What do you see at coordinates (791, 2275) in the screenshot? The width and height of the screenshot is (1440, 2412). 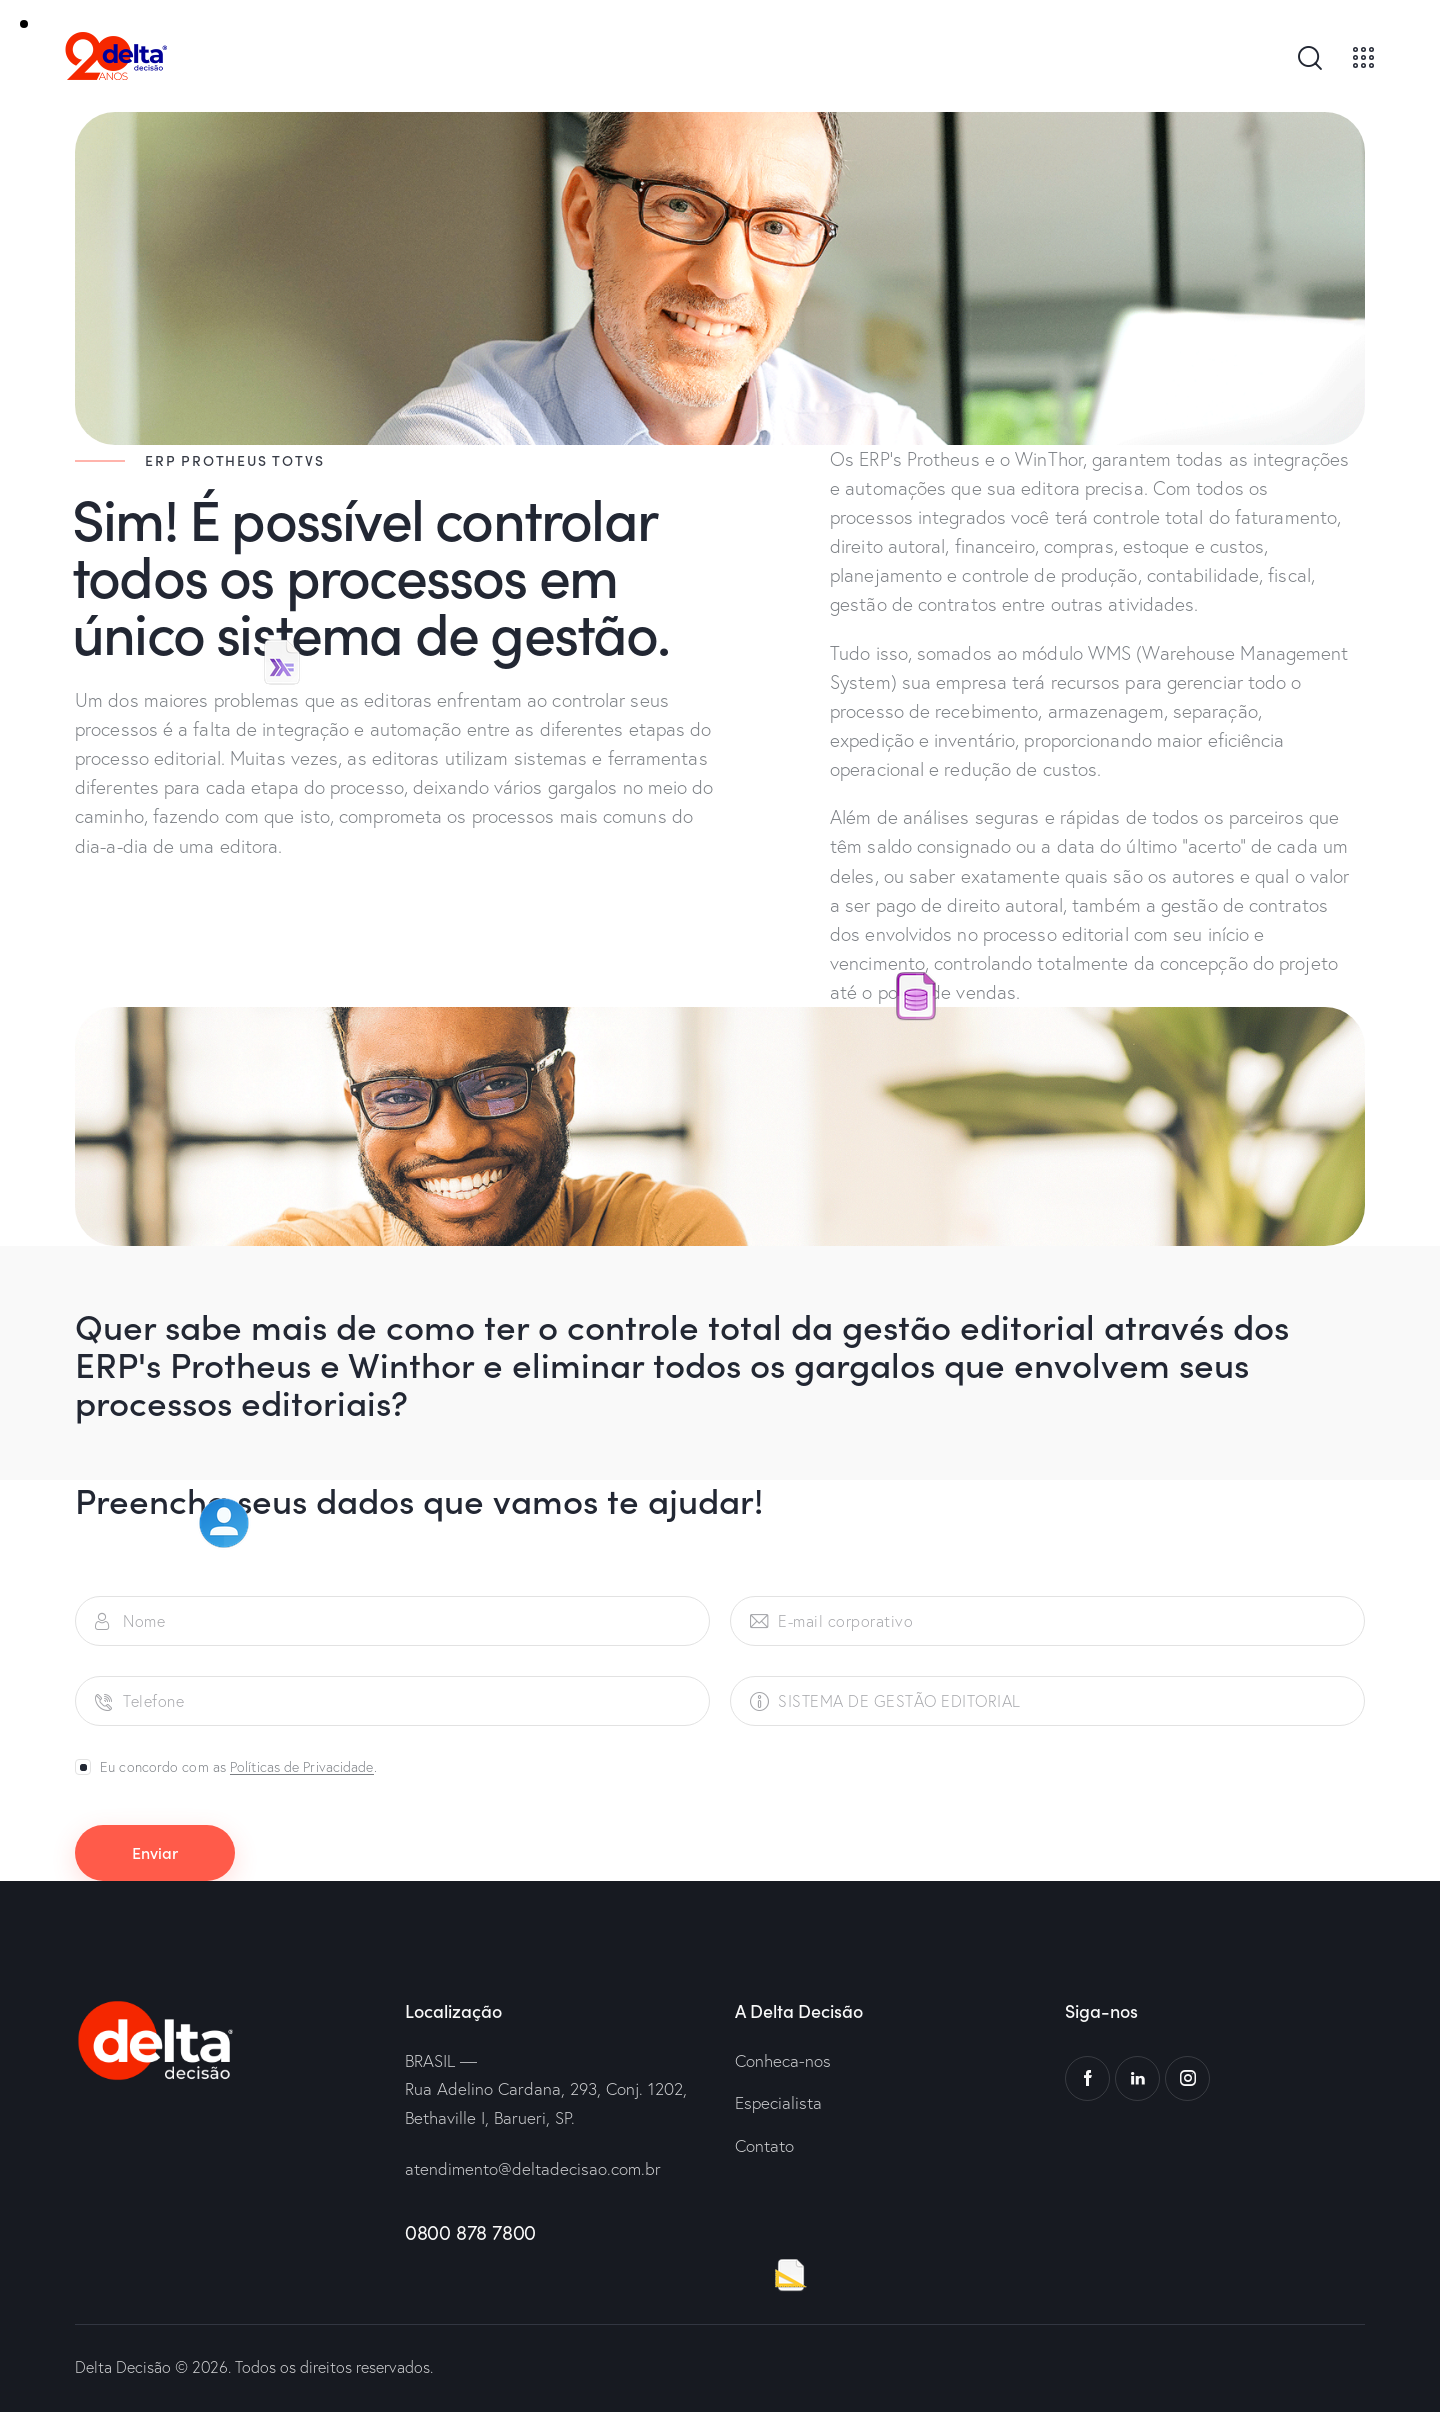 I see `configure page layout settings` at bounding box center [791, 2275].